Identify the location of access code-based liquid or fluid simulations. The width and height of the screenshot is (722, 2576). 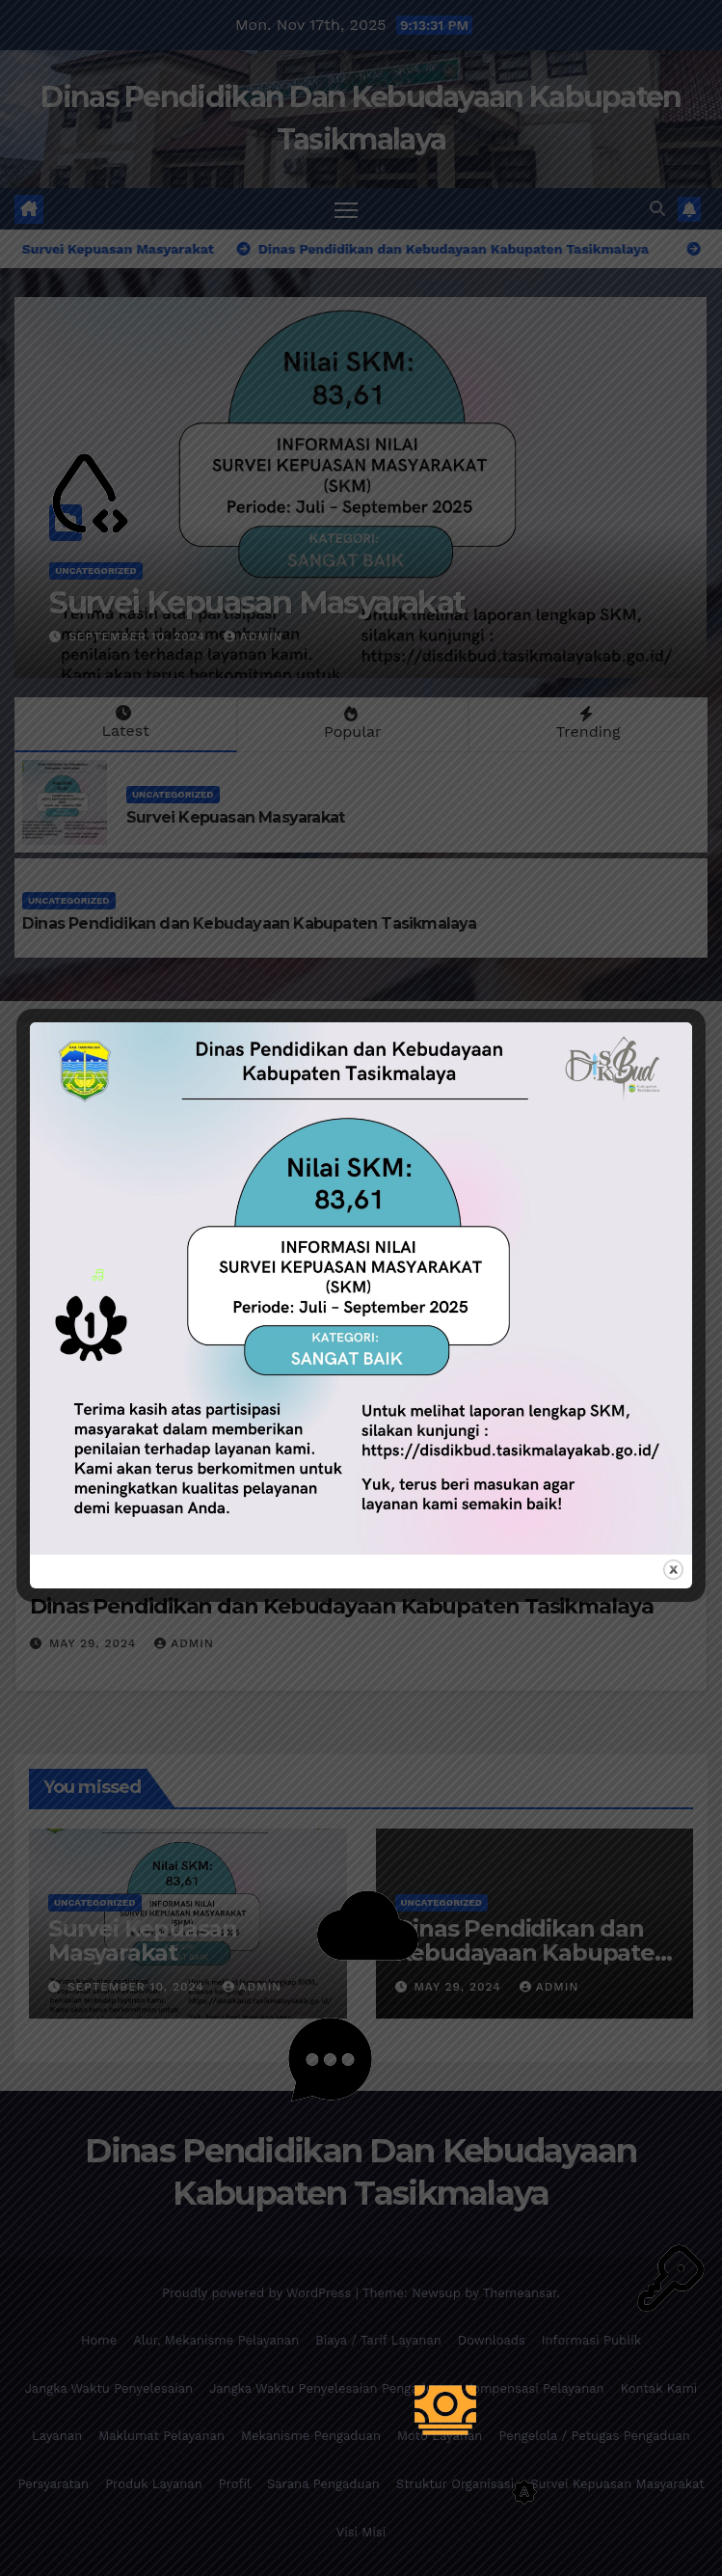
(84, 493).